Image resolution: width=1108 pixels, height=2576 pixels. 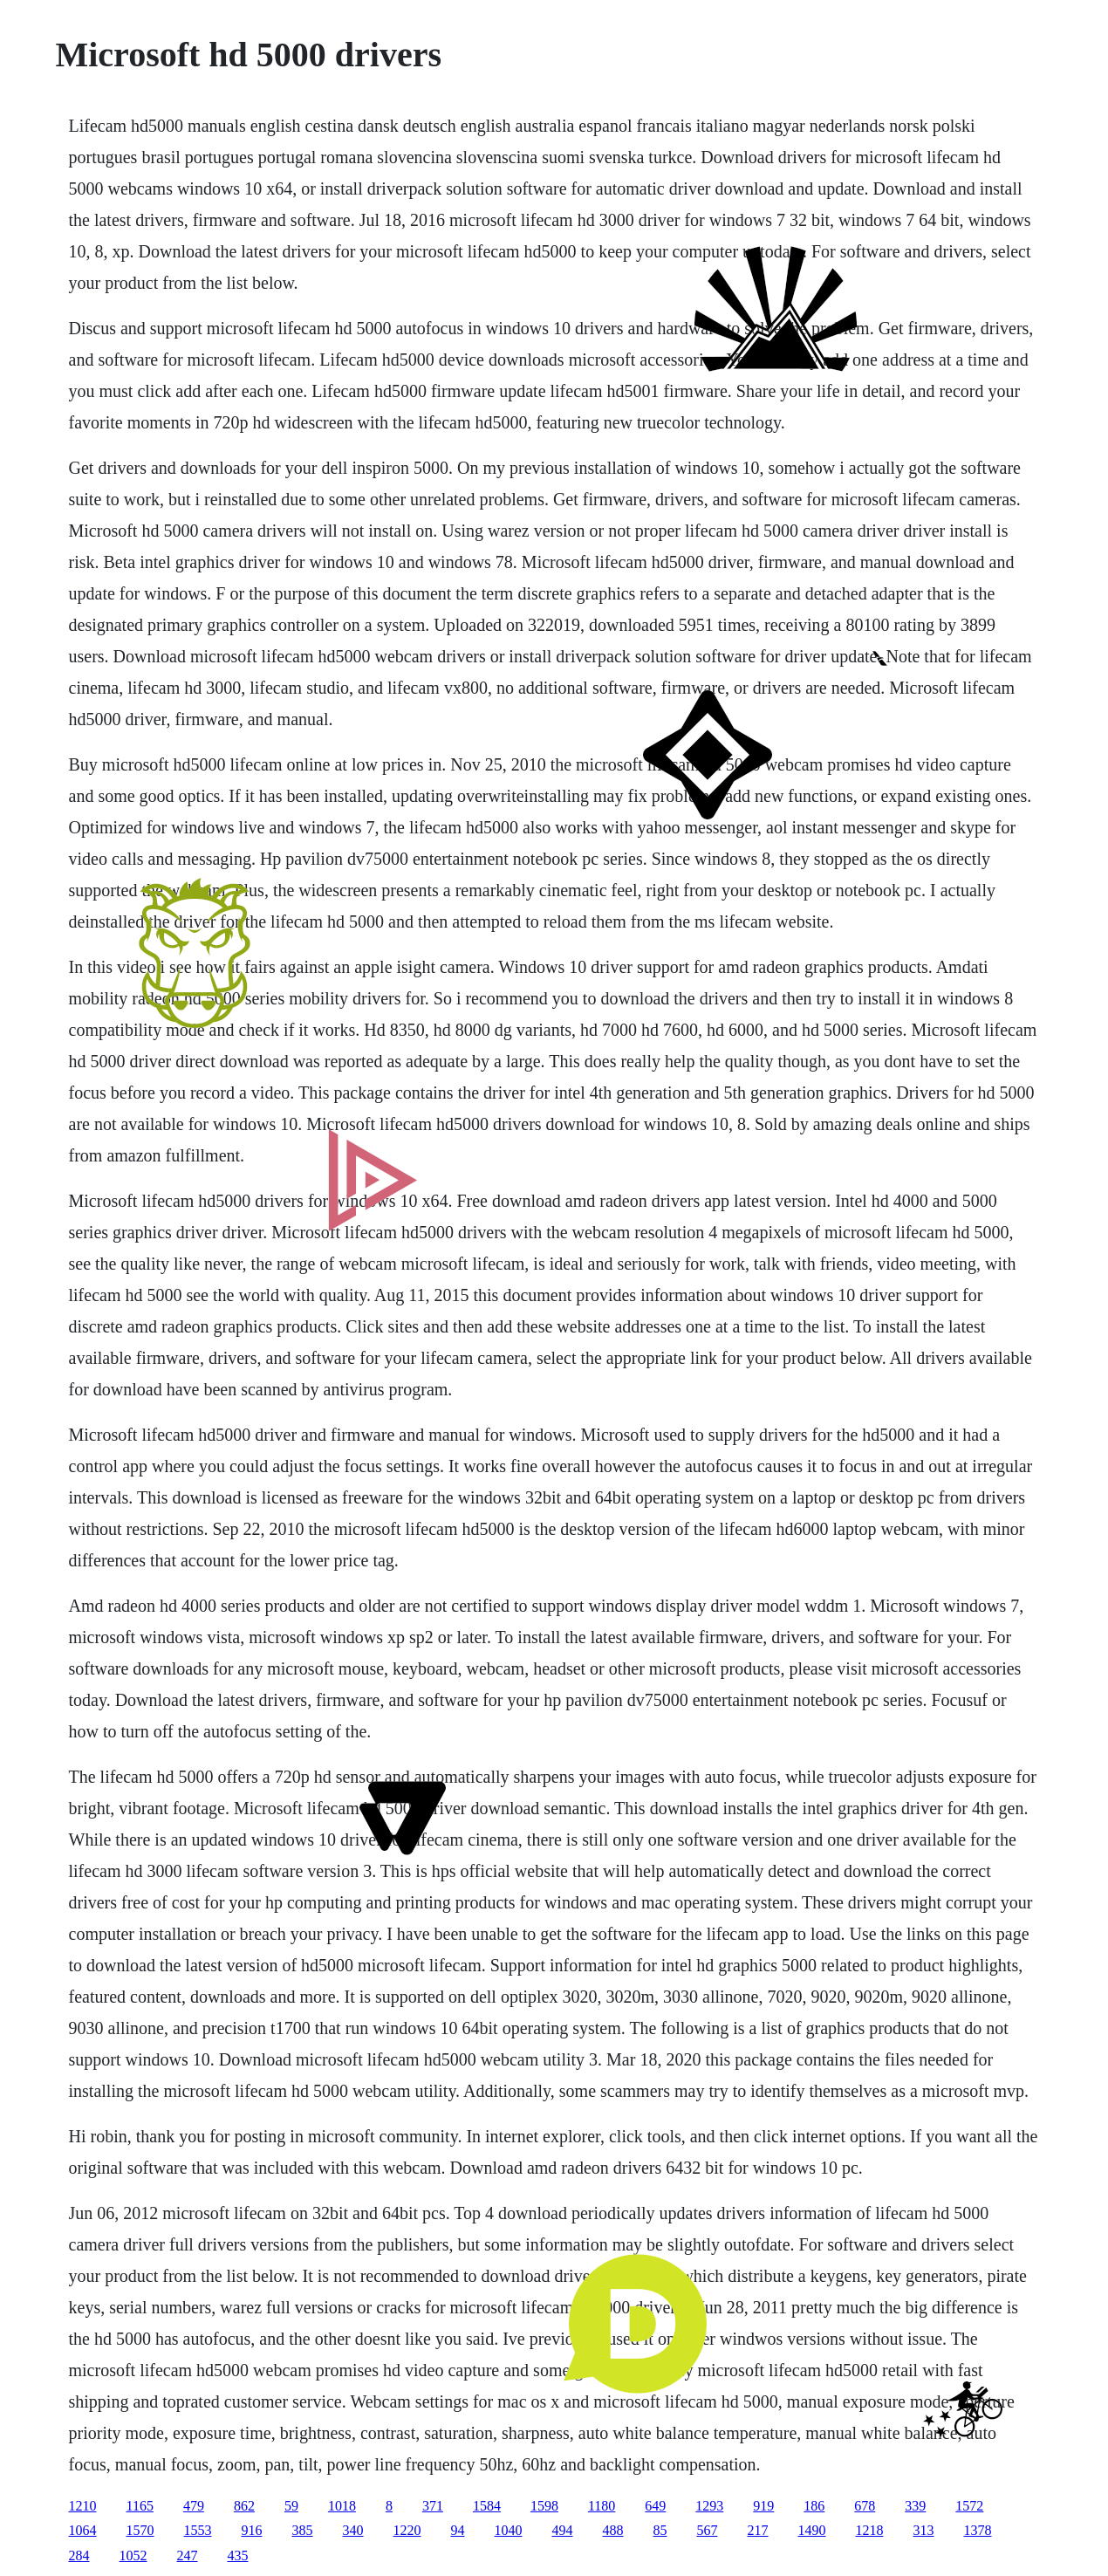 I want to click on openmined logo - an open-source privacy-focused AI platform, so click(x=708, y=755).